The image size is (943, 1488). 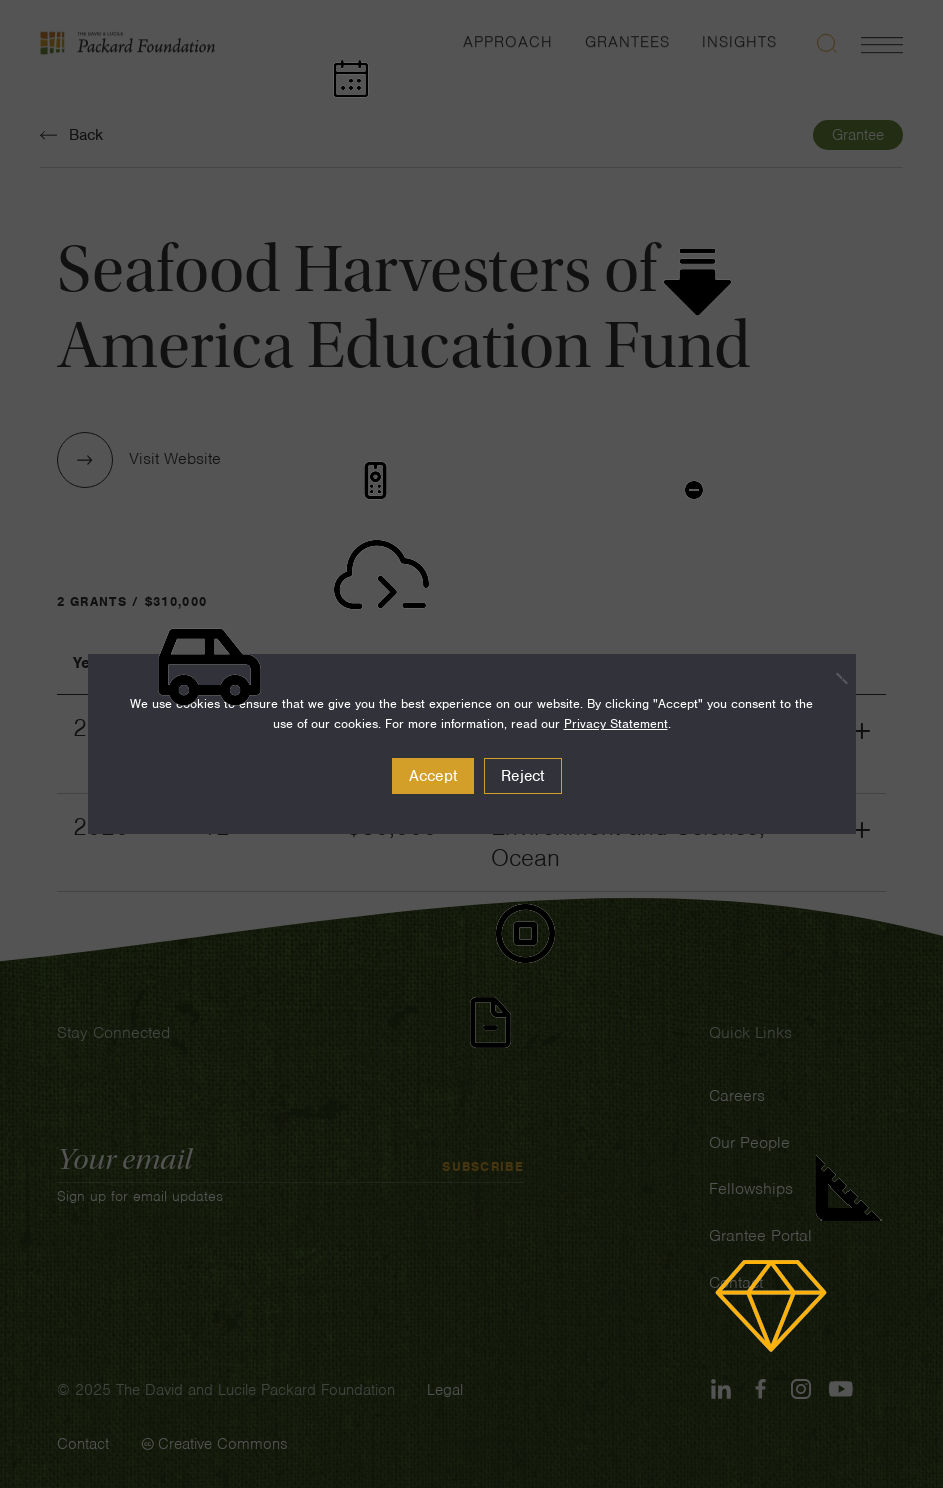 What do you see at coordinates (490, 1022) in the screenshot?
I see `remove or delete a file` at bounding box center [490, 1022].